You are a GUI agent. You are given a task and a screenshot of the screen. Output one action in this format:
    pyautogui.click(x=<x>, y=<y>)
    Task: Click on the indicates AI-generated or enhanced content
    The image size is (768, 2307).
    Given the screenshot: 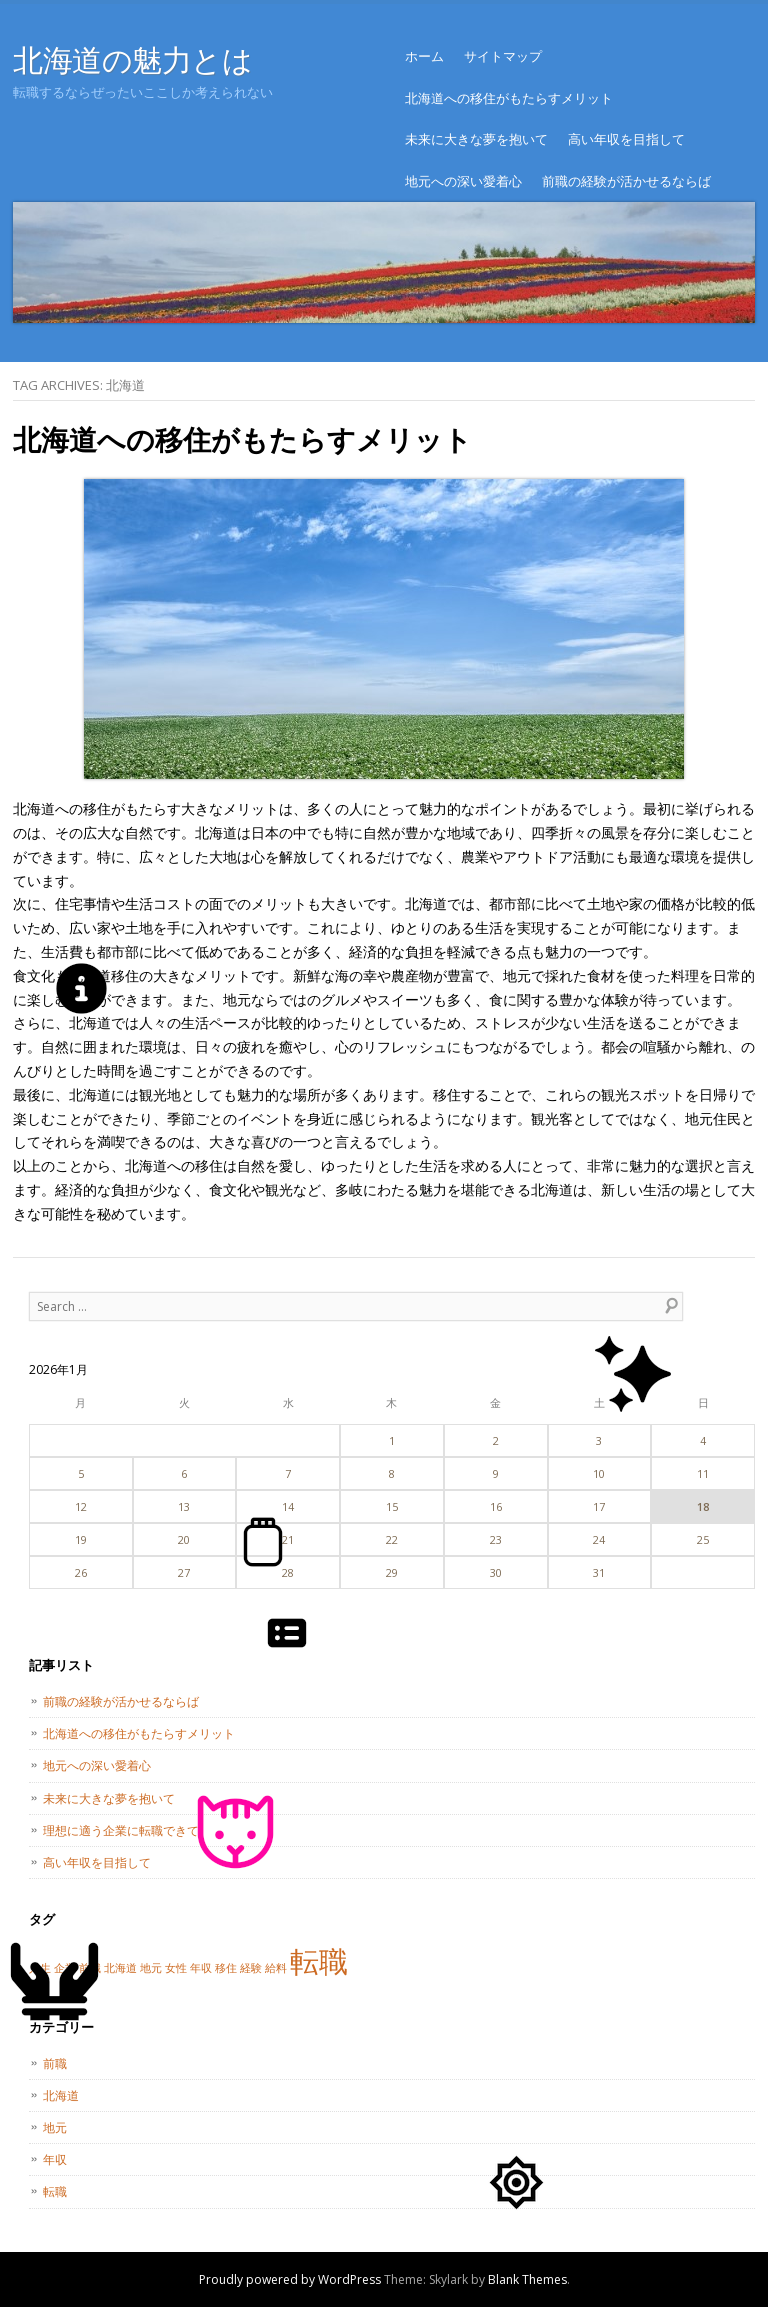 What is the action you would take?
    pyautogui.click(x=633, y=1374)
    